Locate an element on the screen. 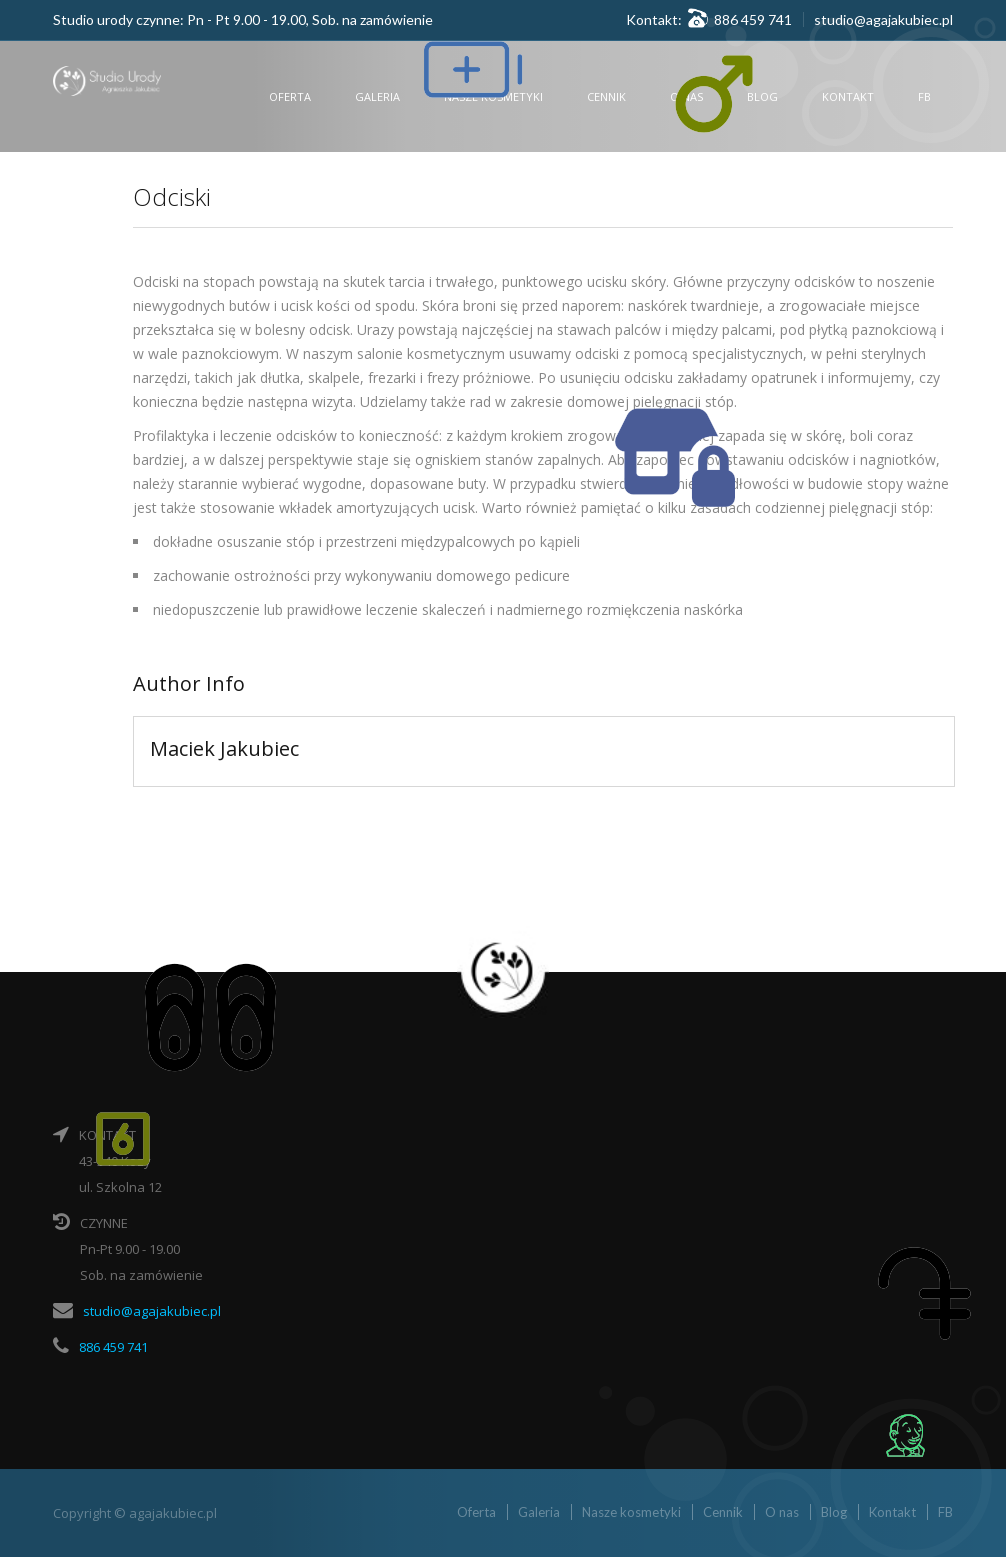 This screenshot has height=1557, width=1006. indicates male gender selection is located at coordinates (711, 96).